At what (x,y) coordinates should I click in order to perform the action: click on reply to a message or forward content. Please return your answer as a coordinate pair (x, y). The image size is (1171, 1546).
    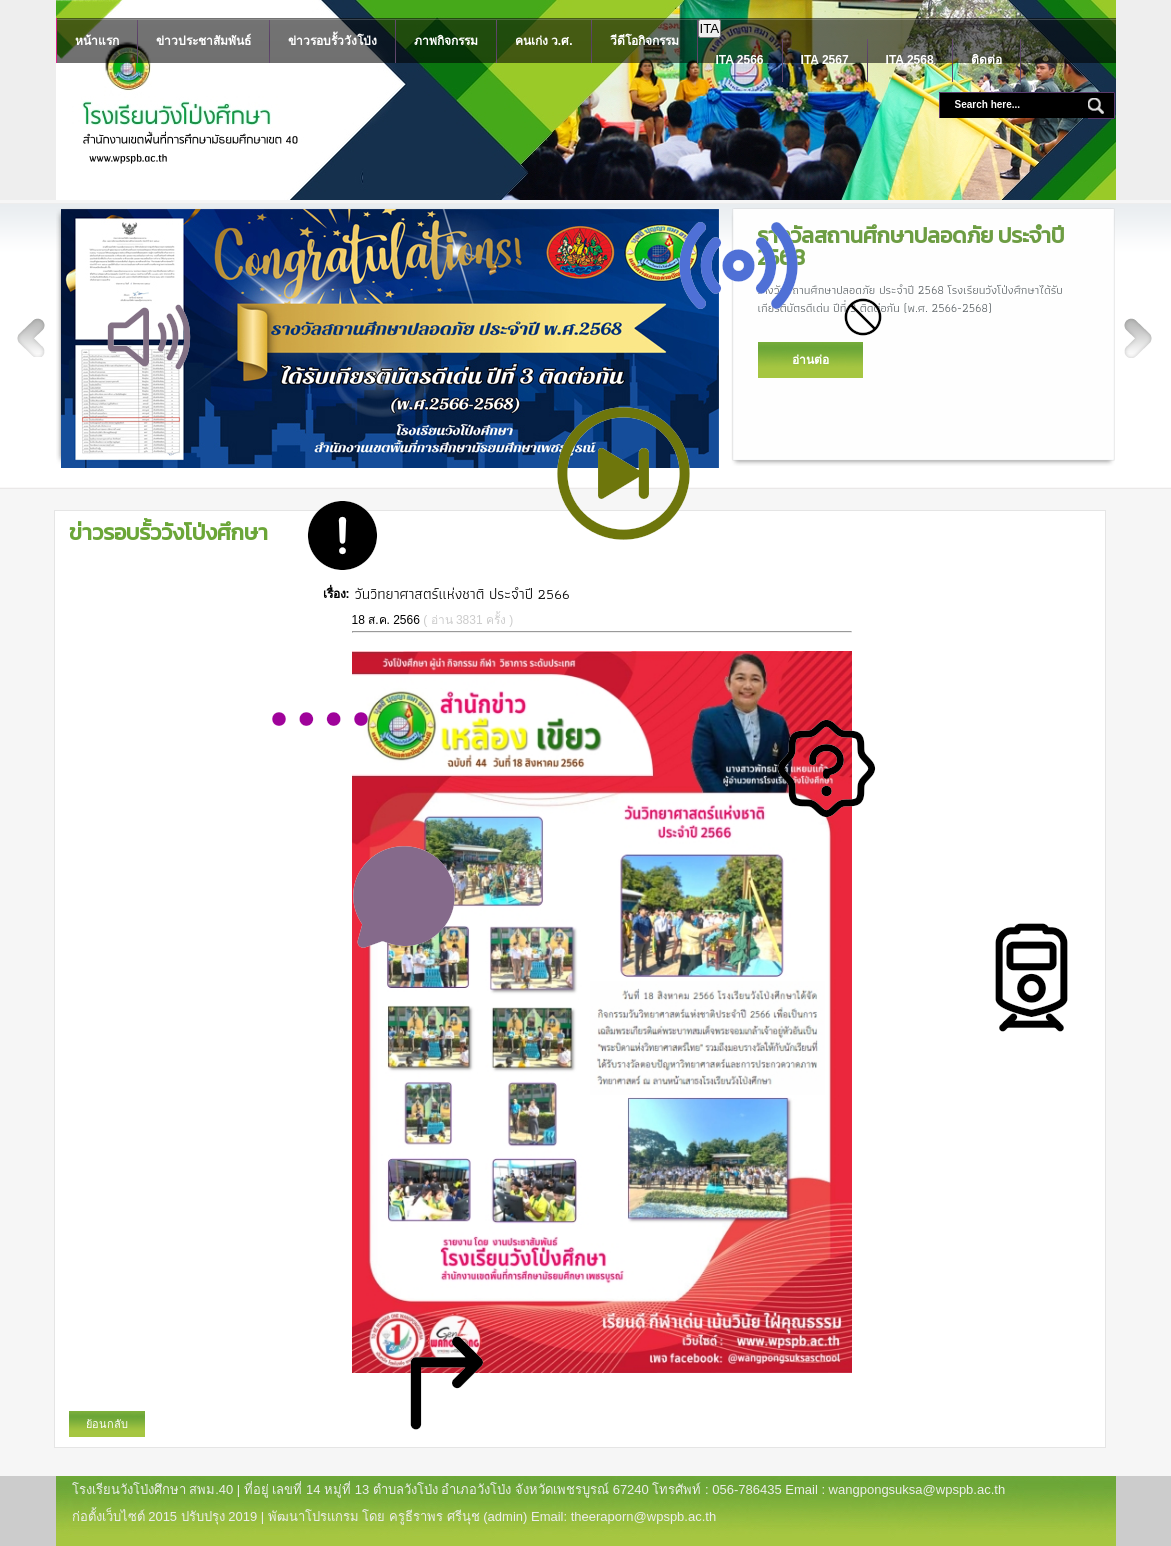
    Looking at the image, I should click on (440, 1383).